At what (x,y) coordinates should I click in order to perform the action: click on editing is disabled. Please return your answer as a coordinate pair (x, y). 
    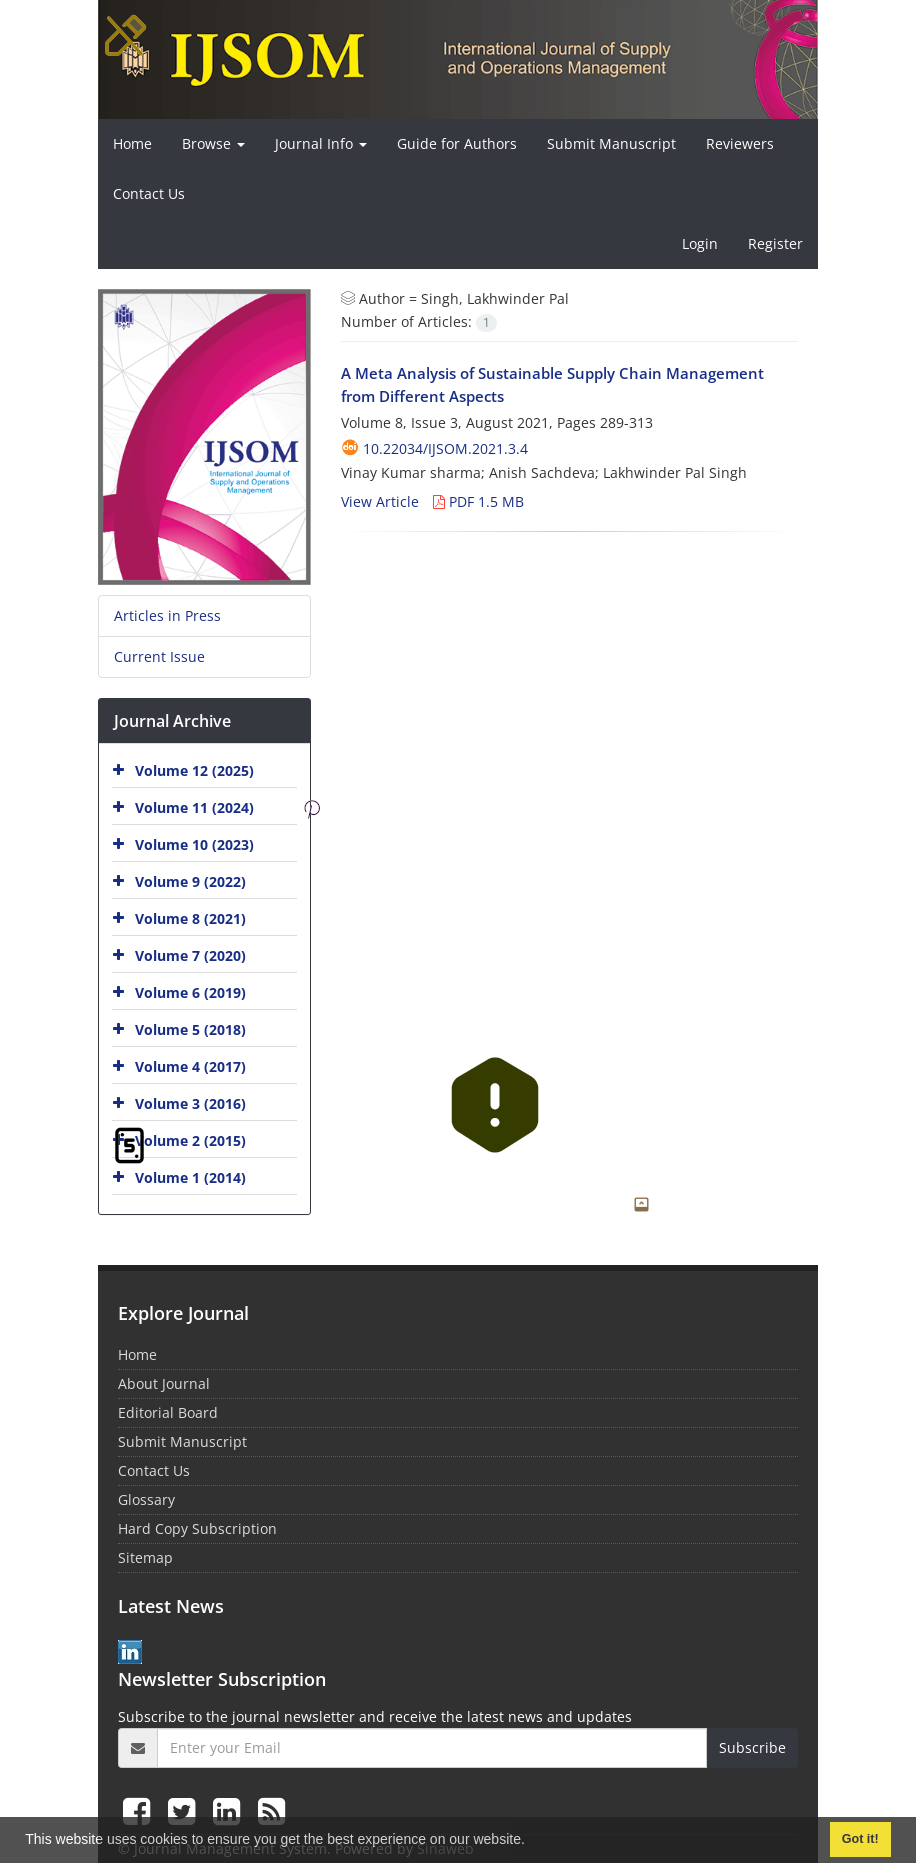
    Looking at the image, I should click on (125, 36).